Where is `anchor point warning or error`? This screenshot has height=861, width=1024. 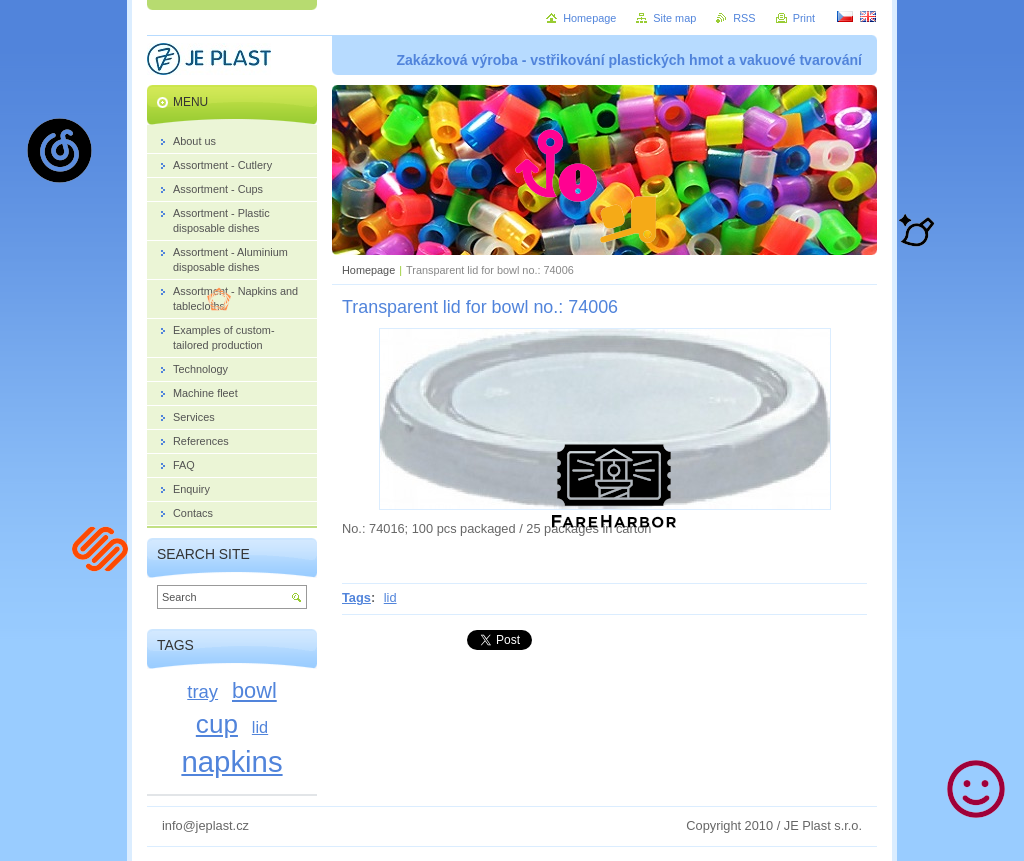
anchor point warning or error is located at coordinates (554, 163).